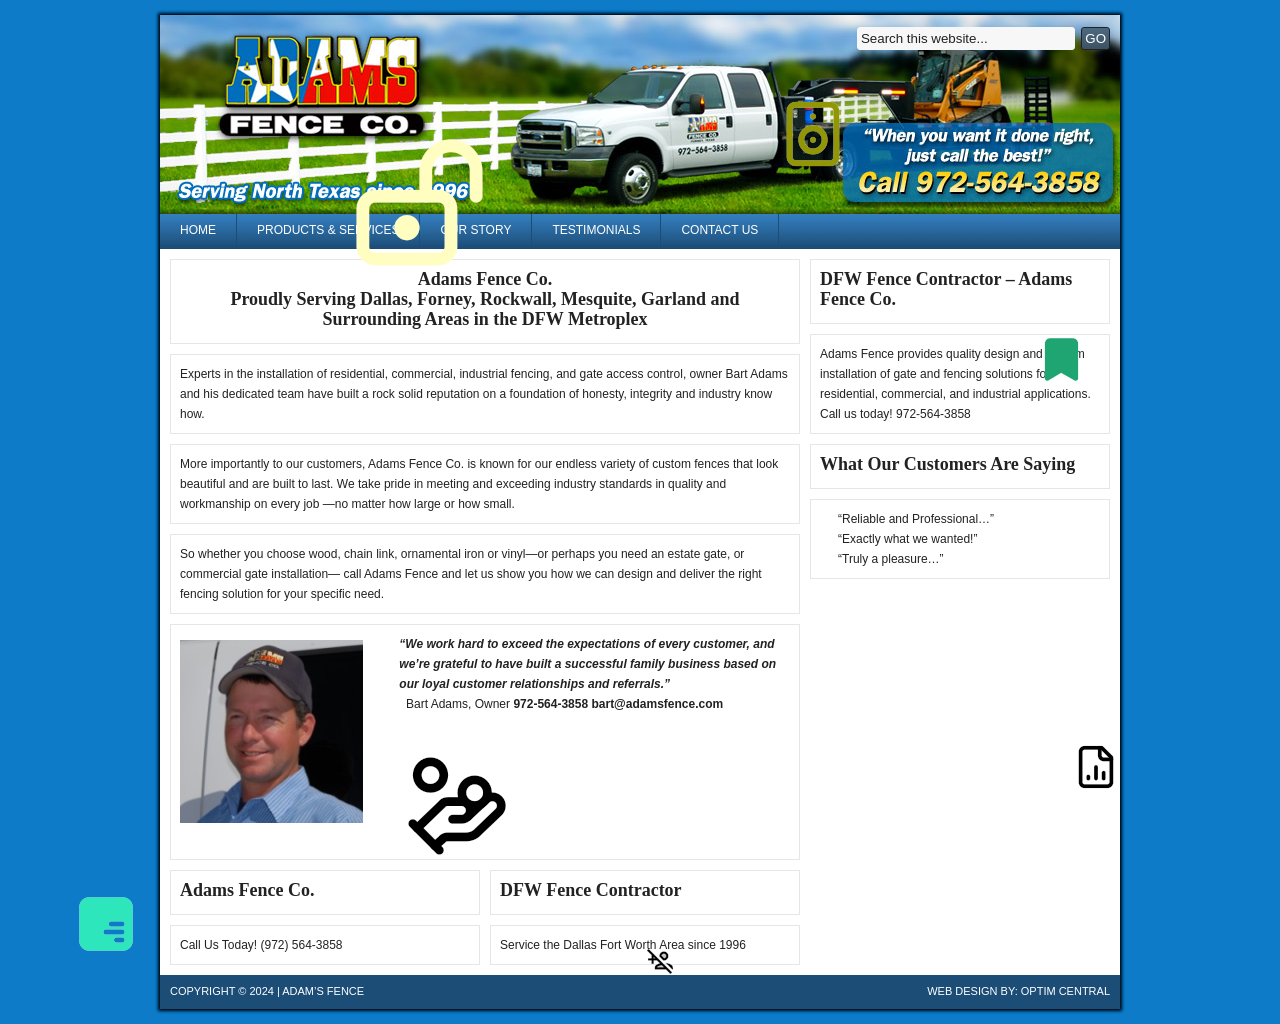 The width and height of the screenshot is (1280, 1024). What do you see at coordinates (813, 134) in the screenshot?
I see `adjust audio output settings` at bounding box center [813, 134].